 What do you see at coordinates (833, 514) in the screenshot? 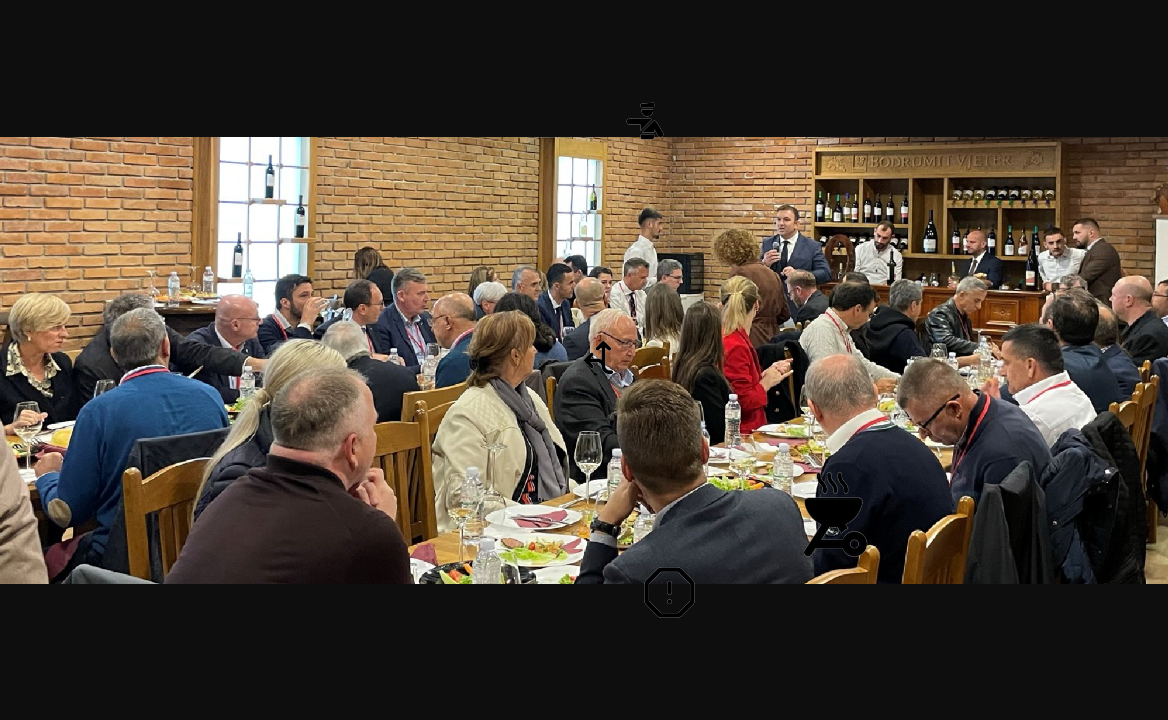
I see `access outdoor grilling or barbecue features` at bounding box center [833, 514].